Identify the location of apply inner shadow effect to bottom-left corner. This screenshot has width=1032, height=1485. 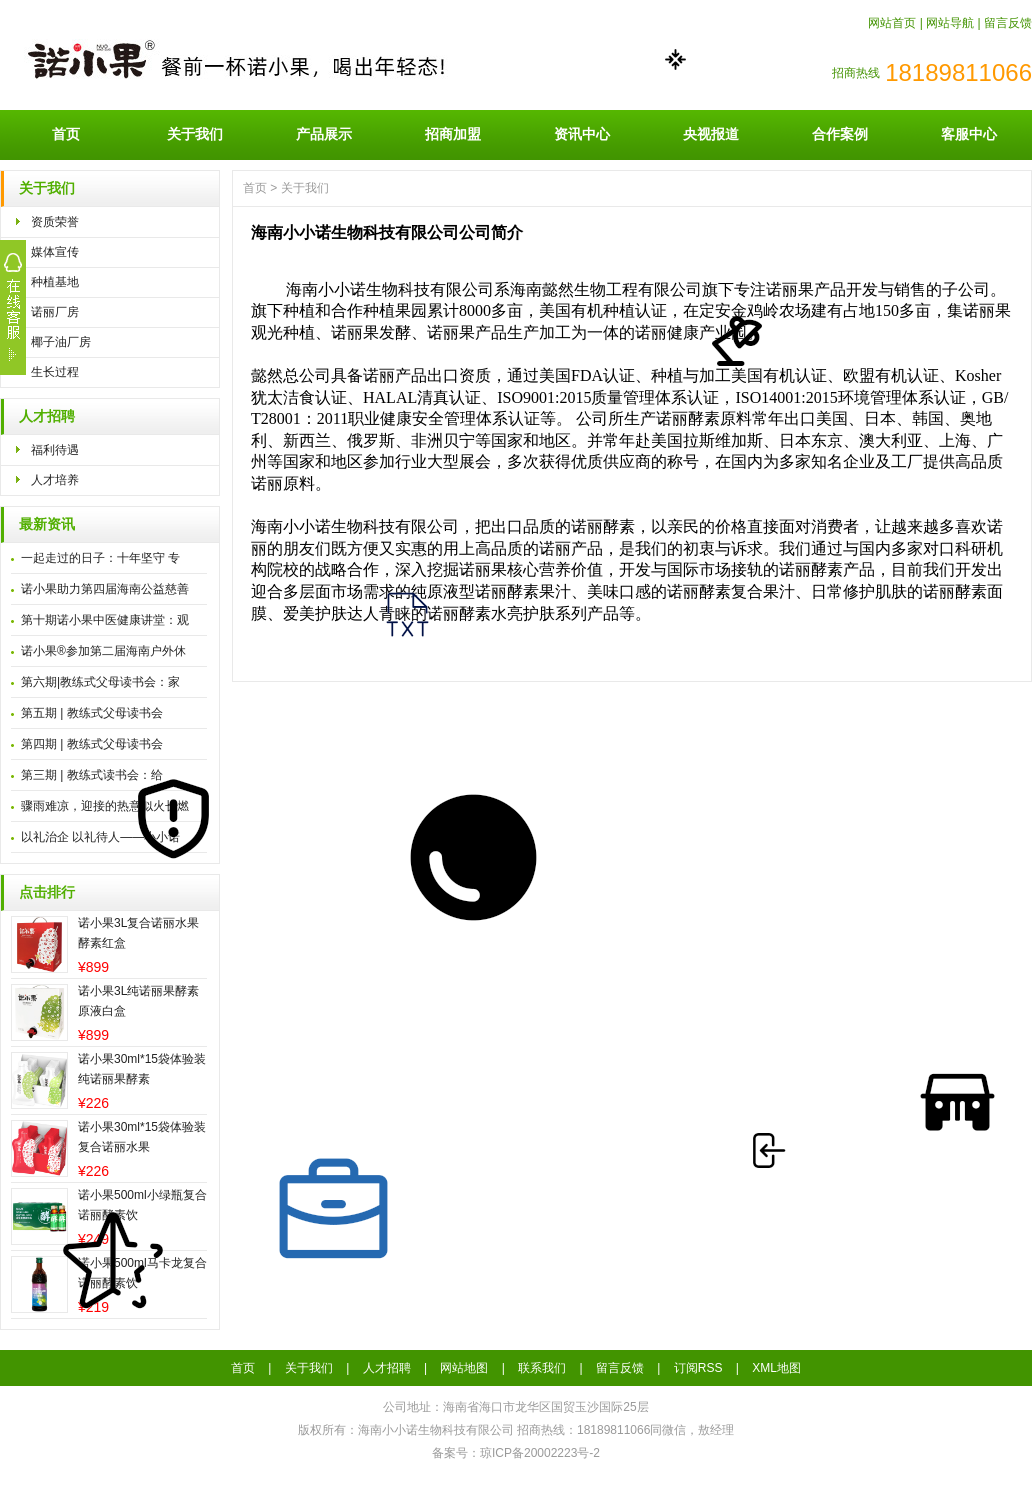
(473, 857).